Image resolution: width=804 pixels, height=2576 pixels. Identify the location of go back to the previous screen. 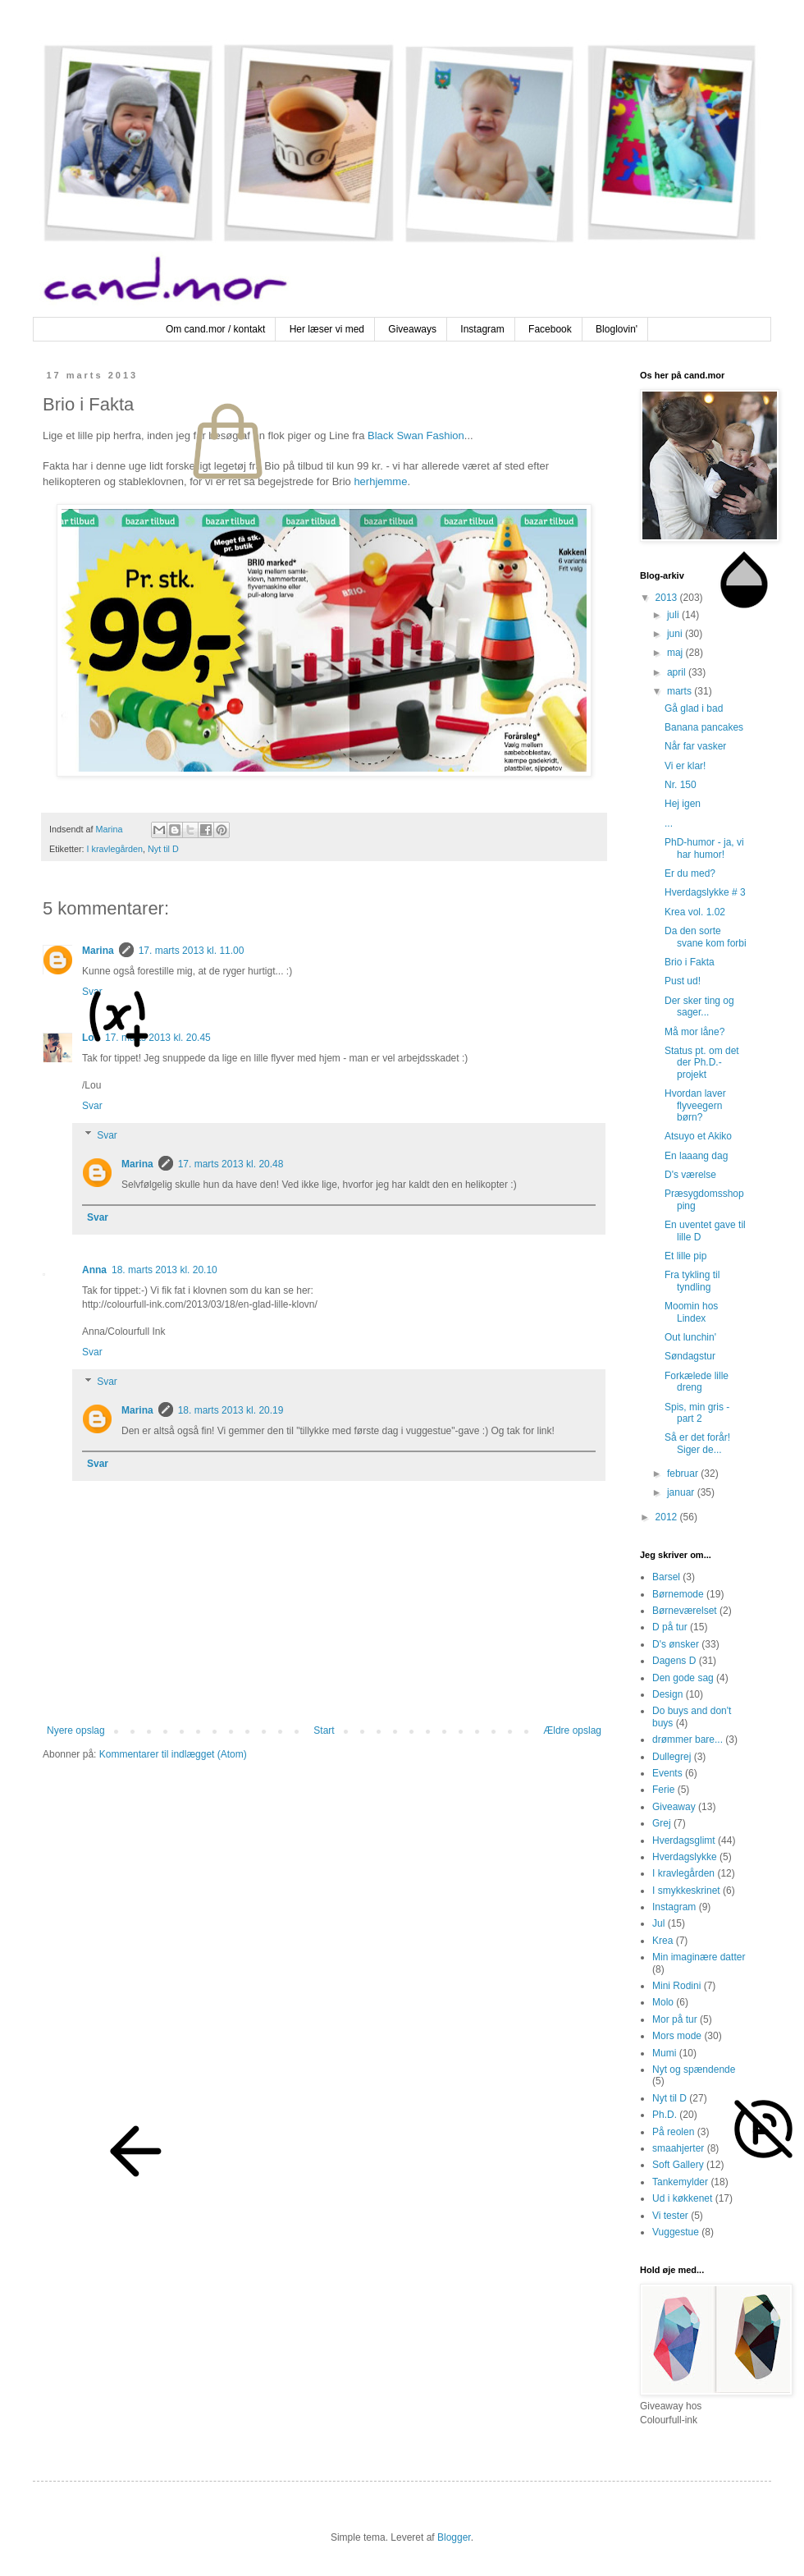
(135, 2151).